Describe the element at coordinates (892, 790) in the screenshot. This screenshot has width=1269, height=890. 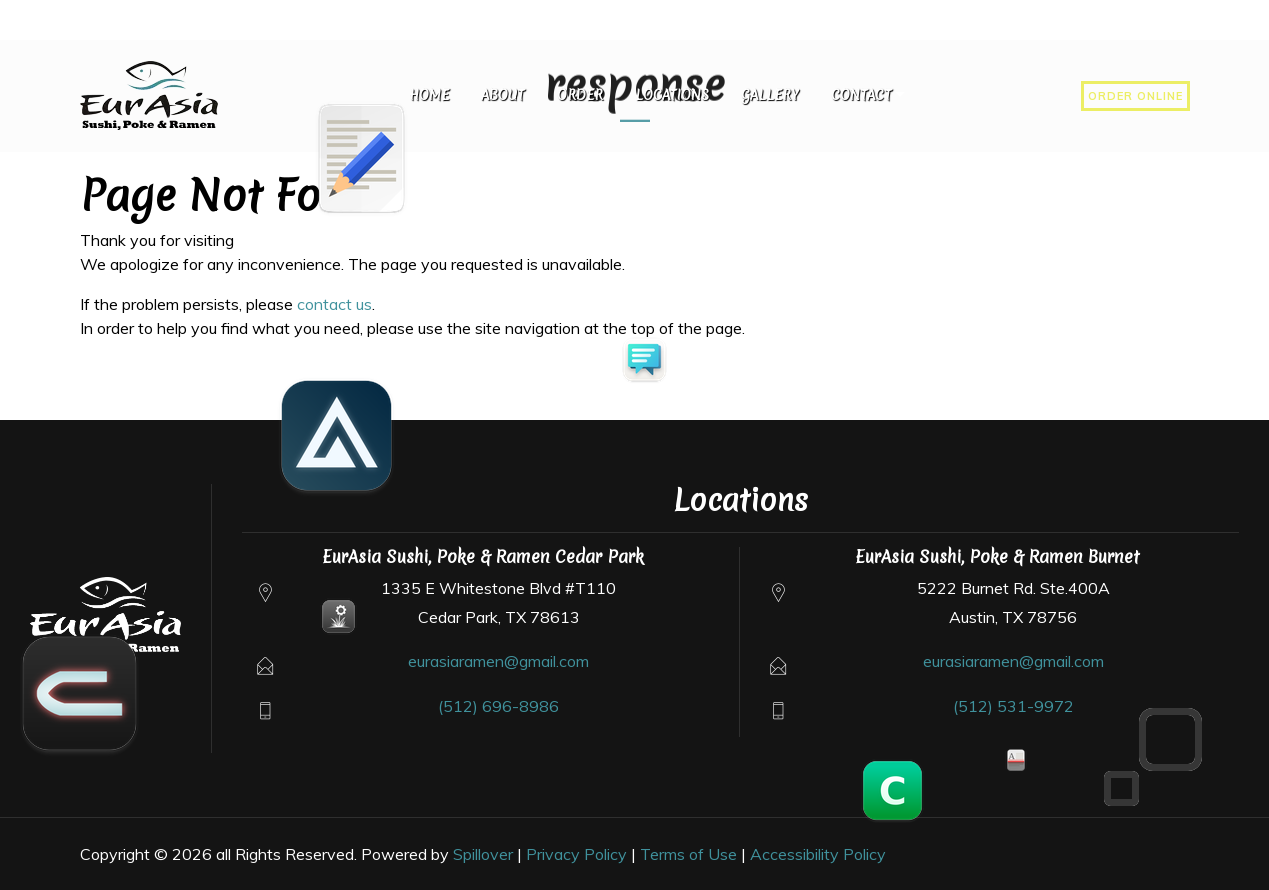
I see `open the connectagram word puzzle game` at that location.